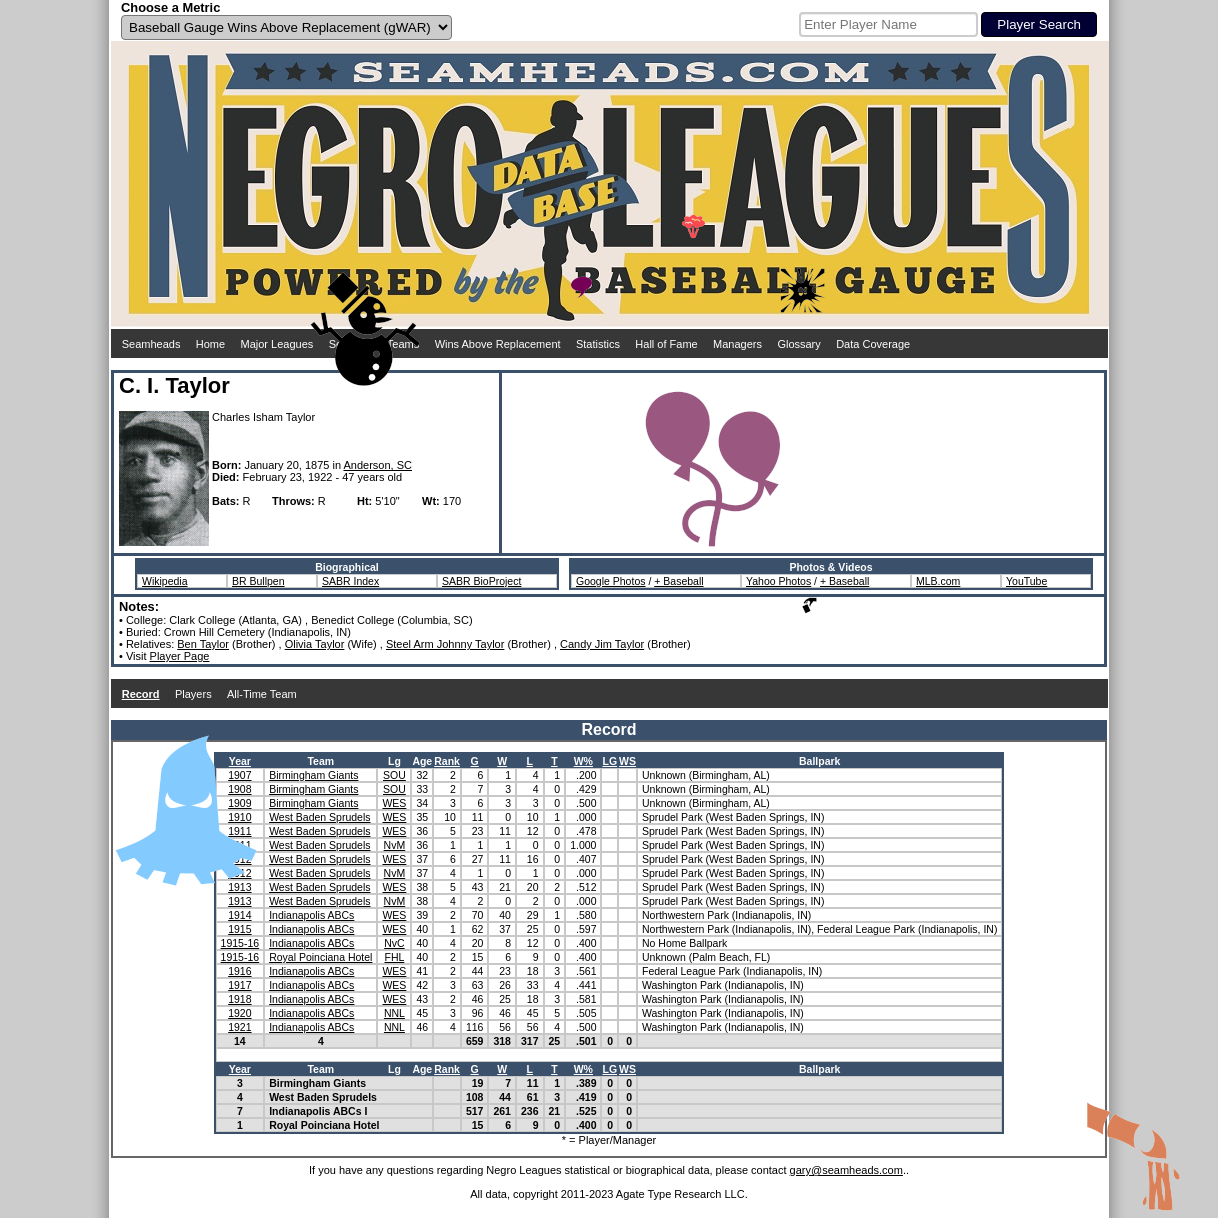 This screenshot has width=1218, height=1218. Describe the element at coordinates (1142, 1155) in the screenshot. I see `zen garden or relaxation feature` at that location.